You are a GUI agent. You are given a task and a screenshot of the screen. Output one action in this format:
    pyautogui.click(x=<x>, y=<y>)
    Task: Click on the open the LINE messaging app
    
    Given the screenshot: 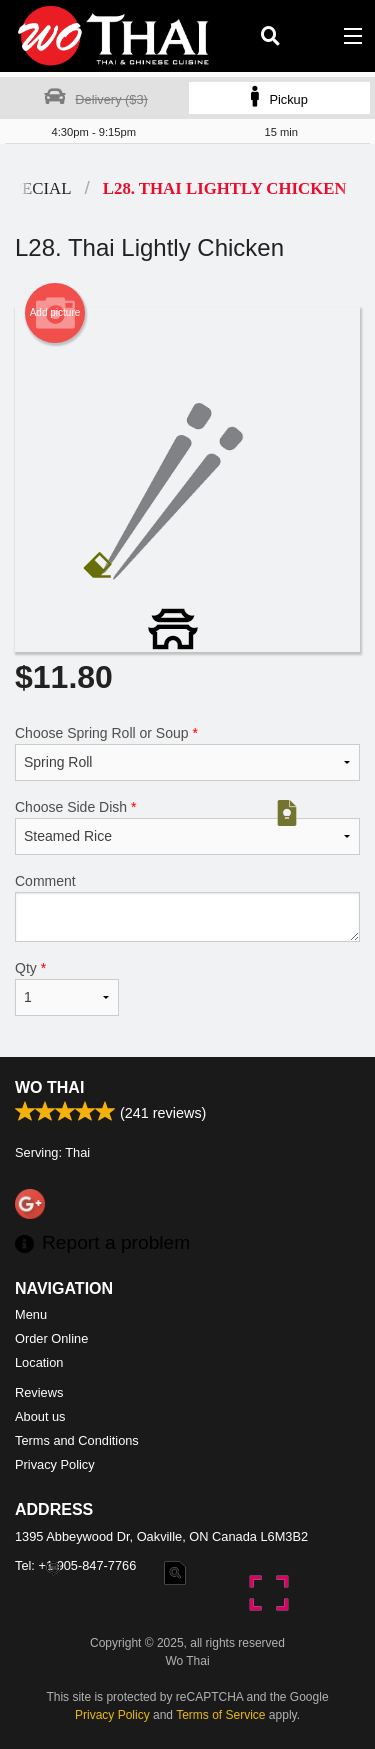 What is the action you would take?
    pyautogui.click(x=53, y=1568)
    